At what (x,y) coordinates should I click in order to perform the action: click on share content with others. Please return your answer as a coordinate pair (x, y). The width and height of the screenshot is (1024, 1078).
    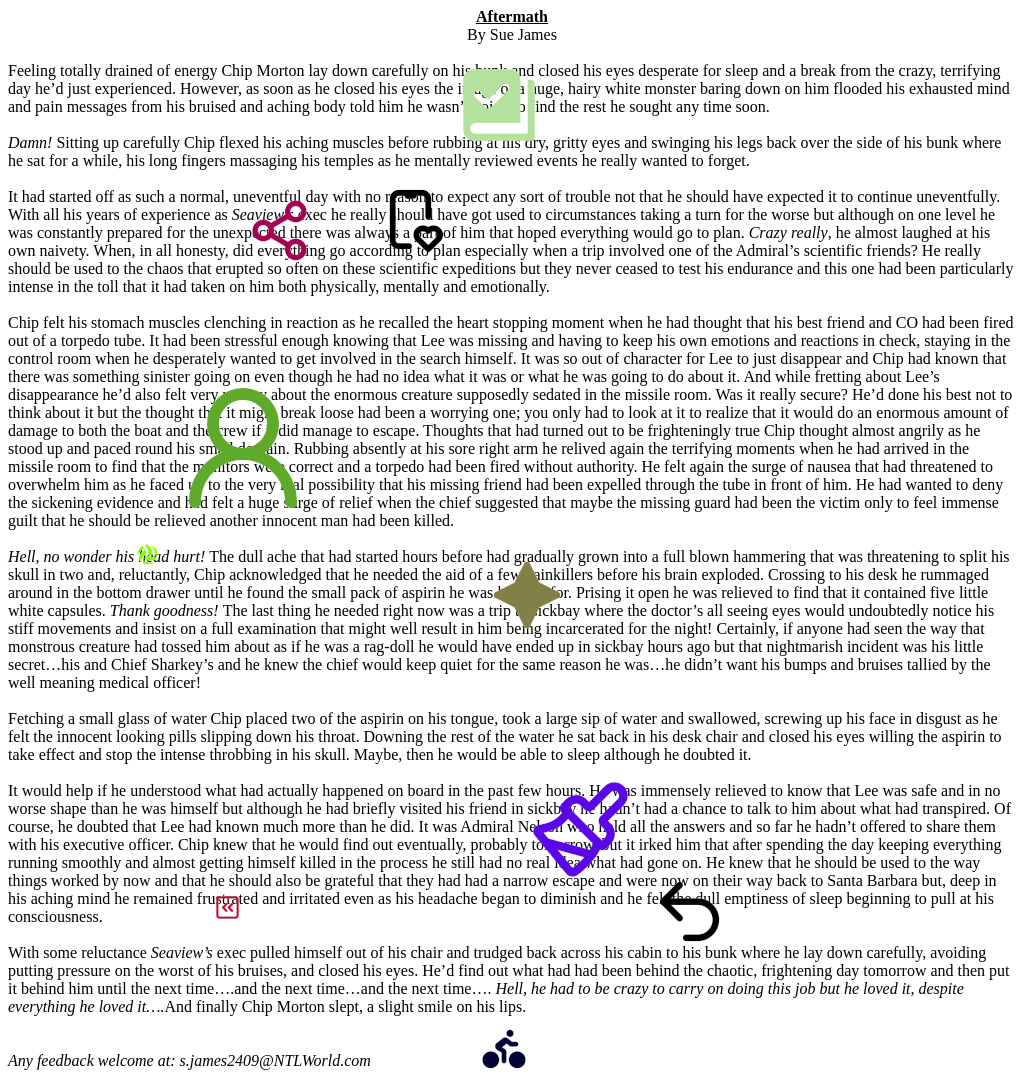
    Looking at the image, I should click on (279, 230).